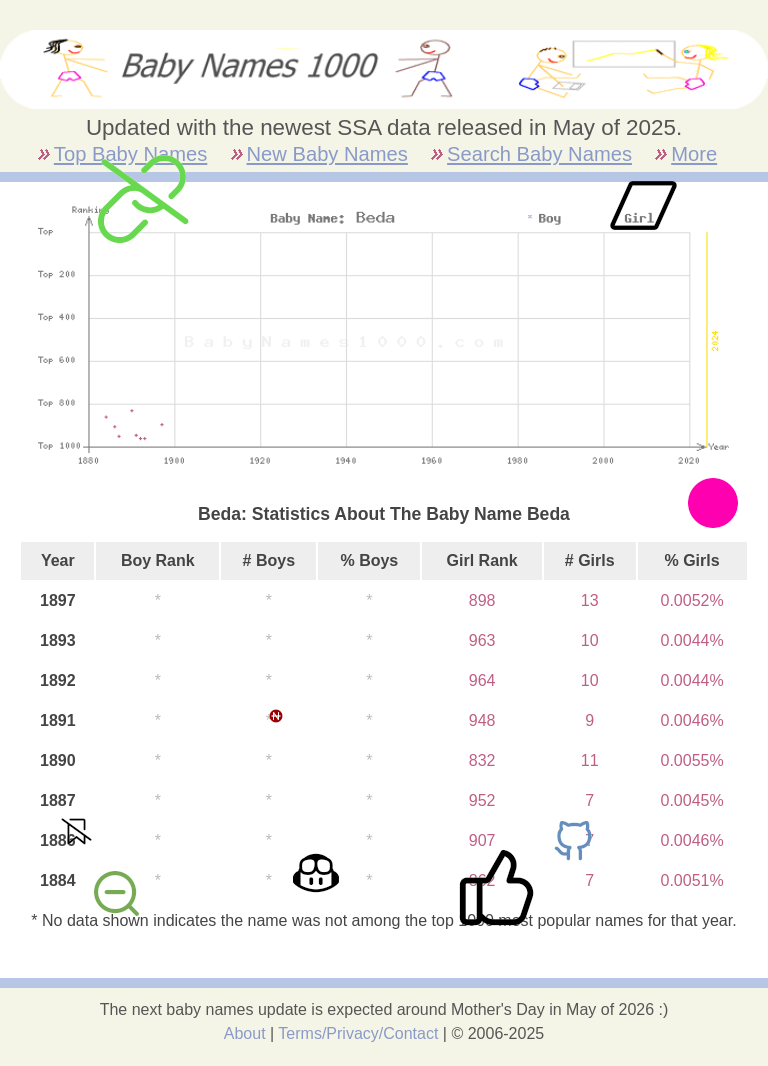  What do you see at coordinates (495, 889) in the screenshot?
I see `like or upvote content` at bounding box center [495, 889].